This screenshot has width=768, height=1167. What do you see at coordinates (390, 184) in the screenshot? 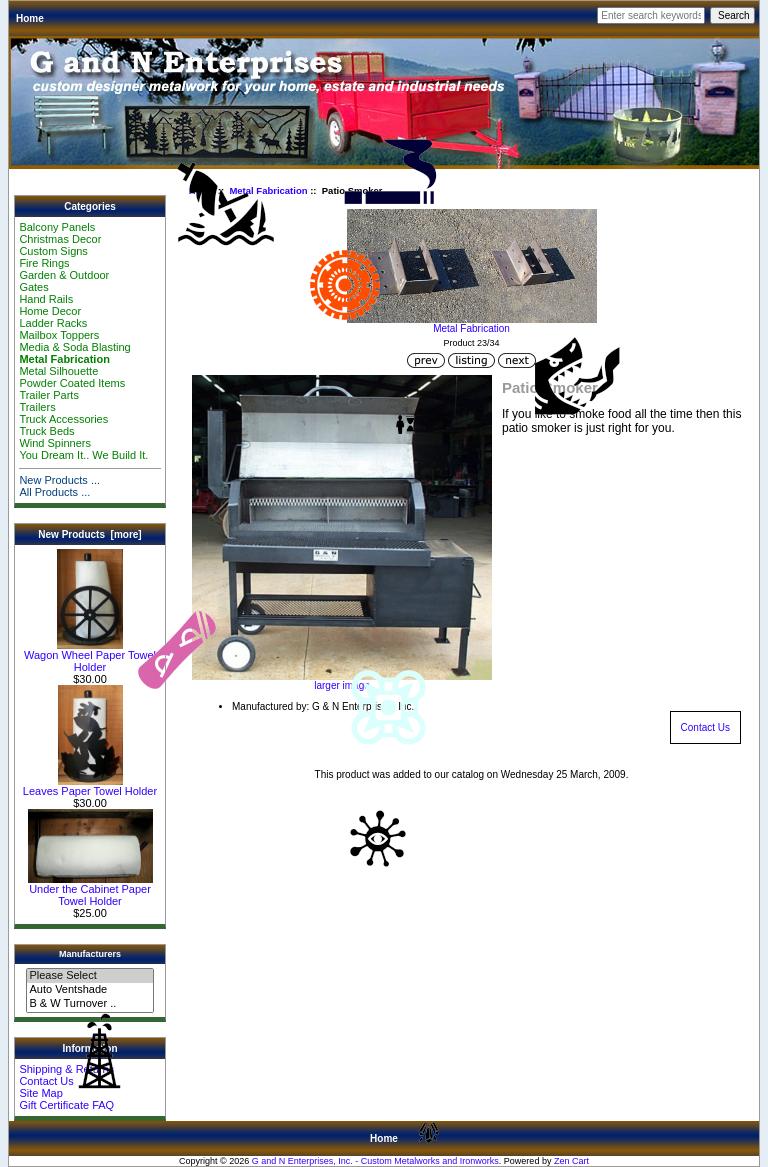
I see `indicates a designated smoking area` at bounding box center [390, 184].